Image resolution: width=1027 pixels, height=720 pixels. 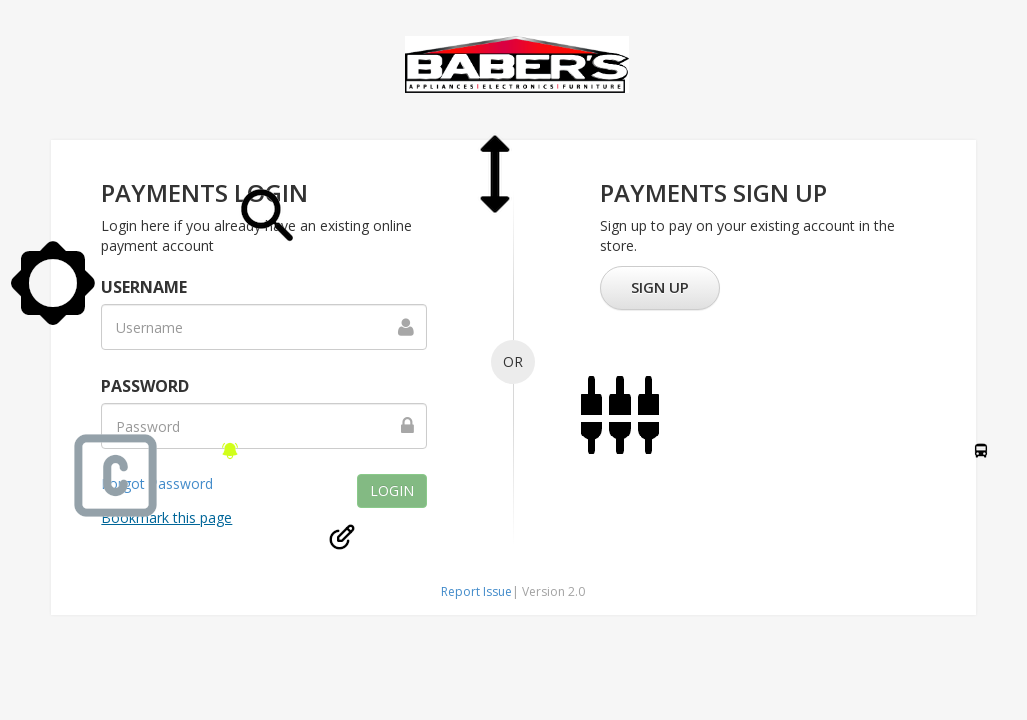 I want to click on edit your profile or settings, so click(x=342, y=537).